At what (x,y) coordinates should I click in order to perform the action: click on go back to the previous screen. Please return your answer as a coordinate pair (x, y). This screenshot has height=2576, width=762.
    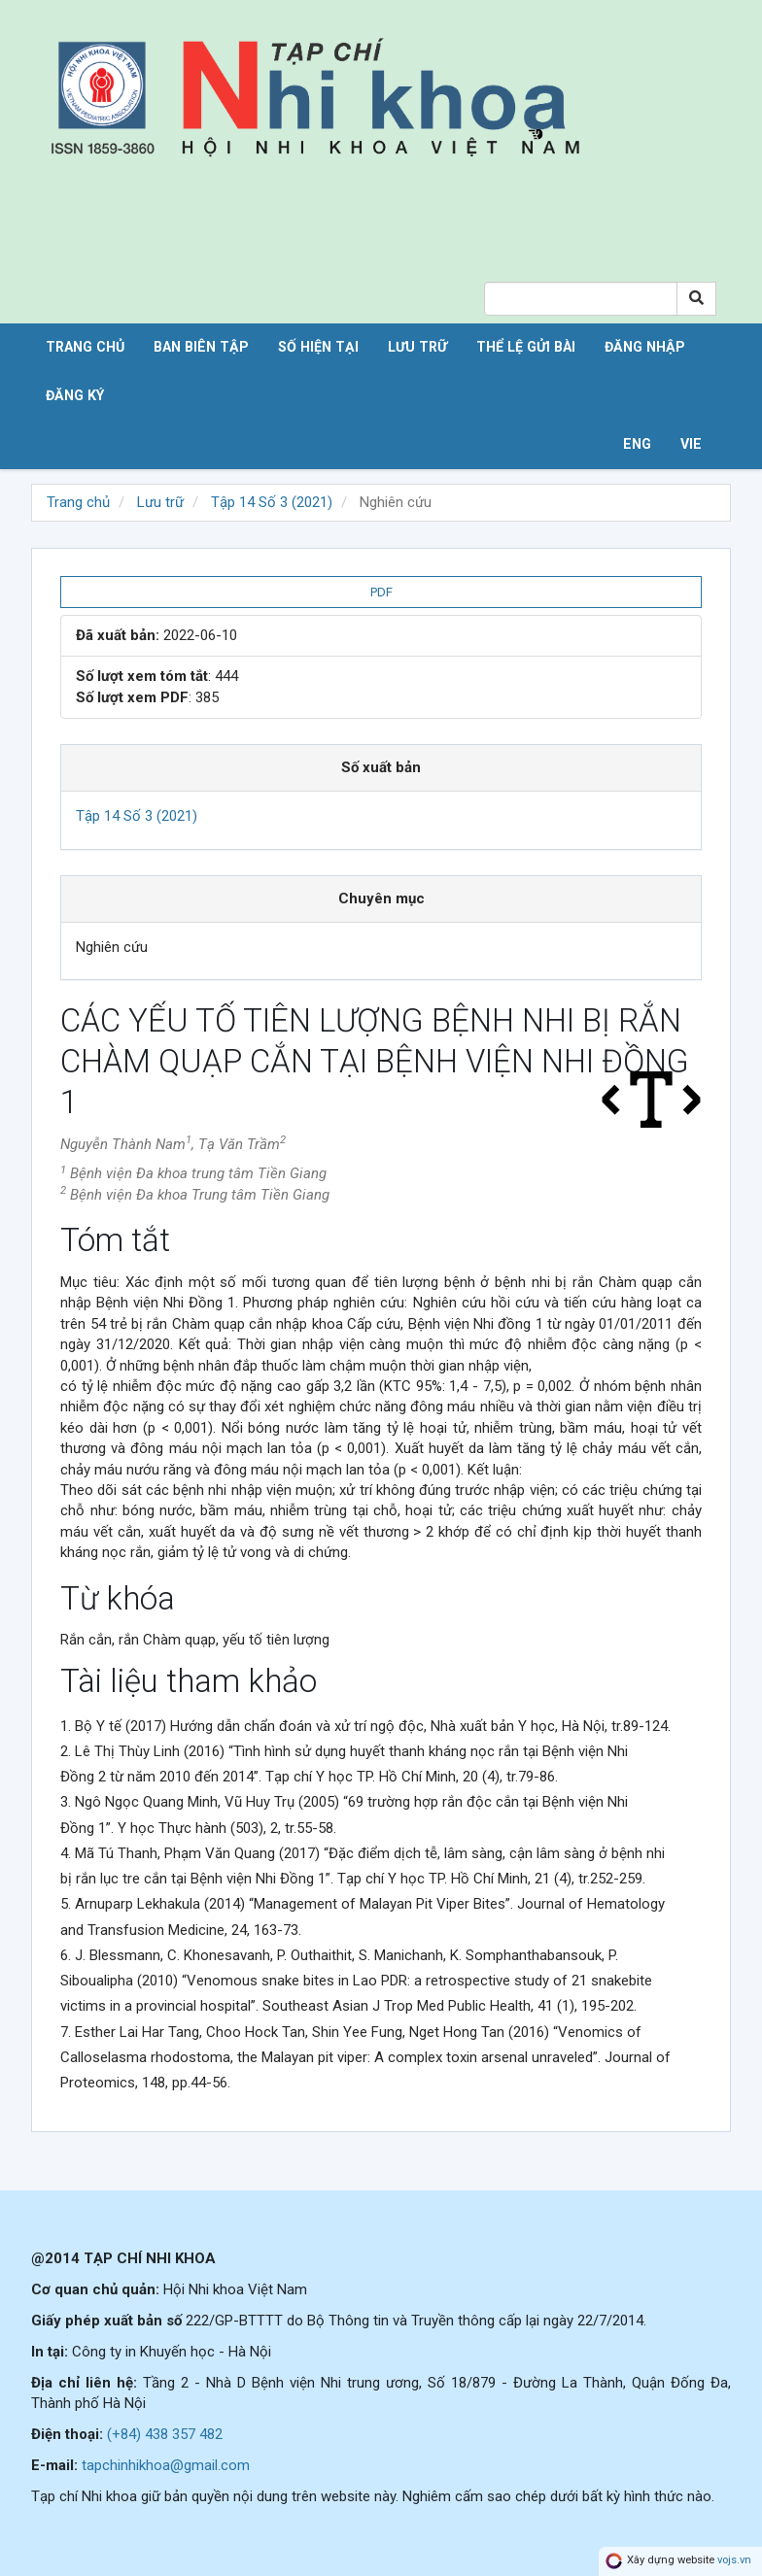
    Looking at the image, I should click on (536, 134).